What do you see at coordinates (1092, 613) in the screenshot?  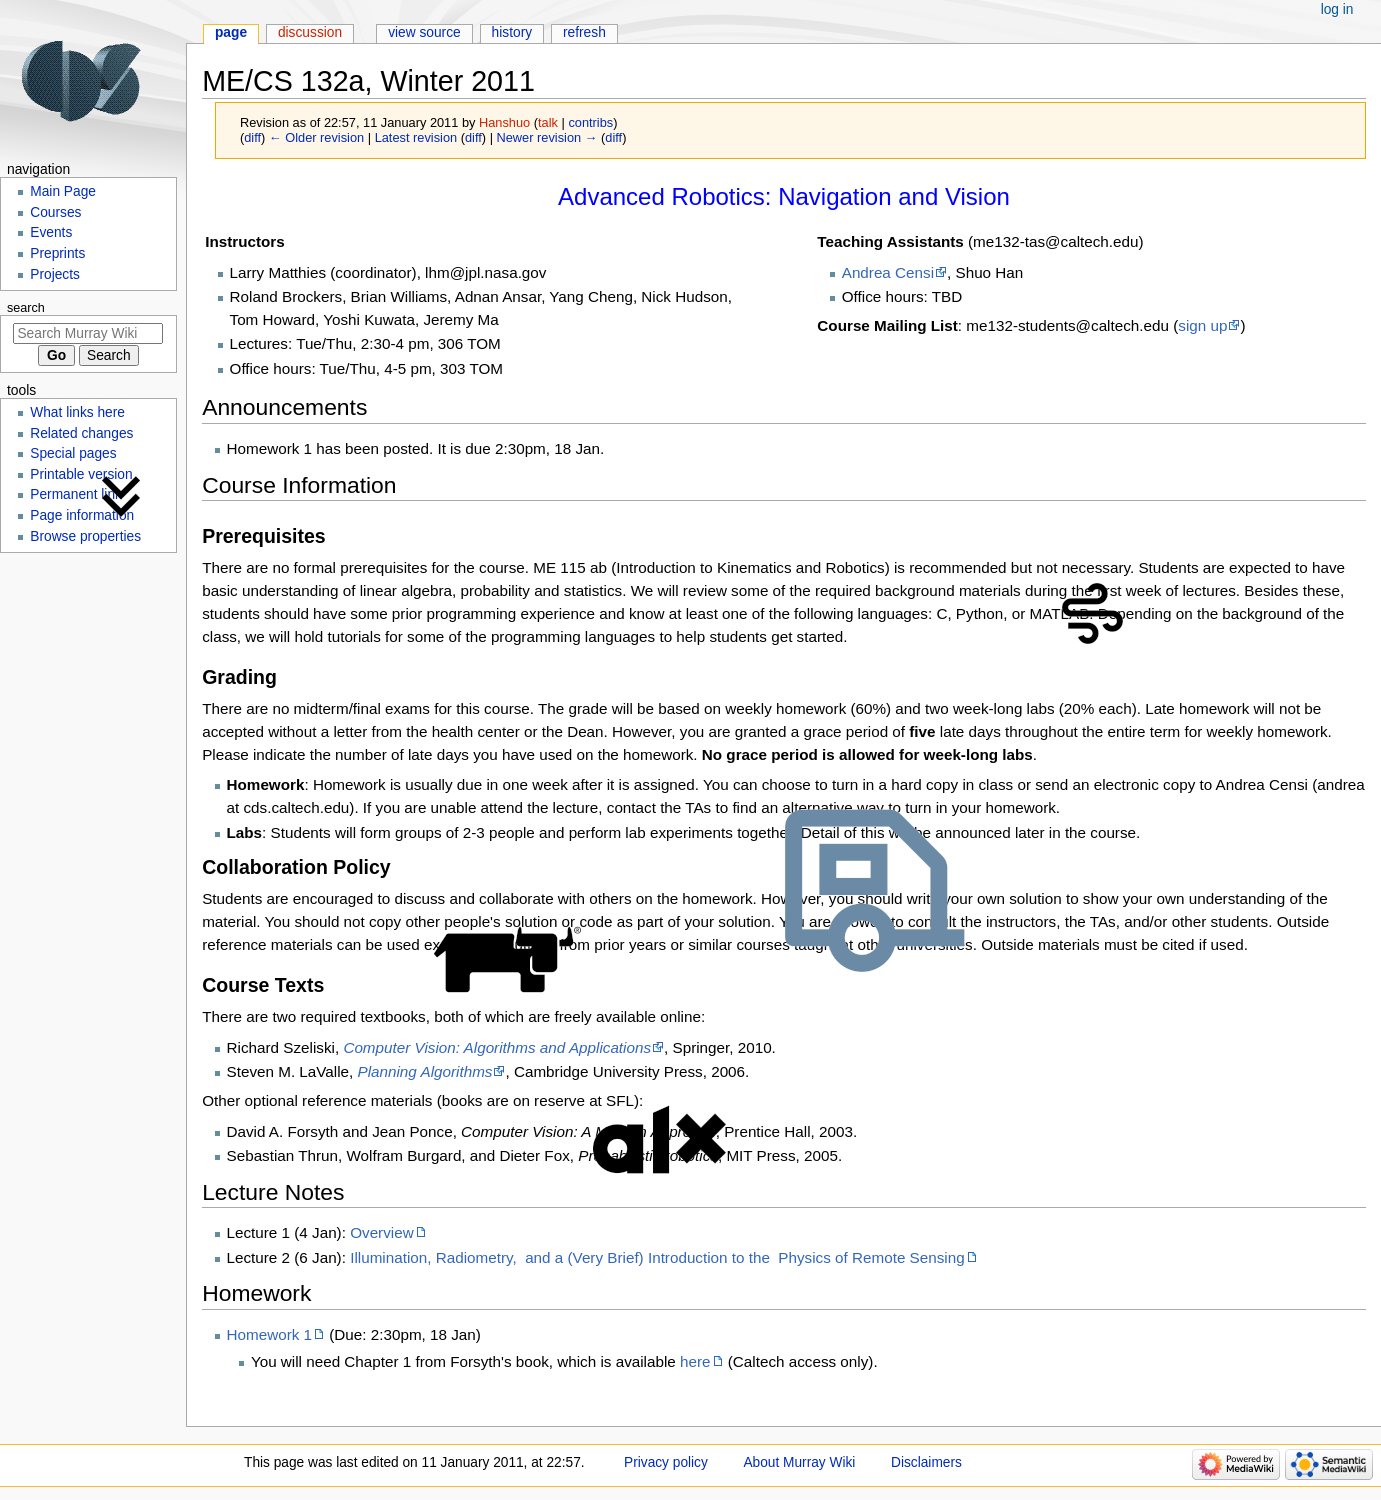 I see `indicates windy weather conditions` at bounding box center [1092, 613].